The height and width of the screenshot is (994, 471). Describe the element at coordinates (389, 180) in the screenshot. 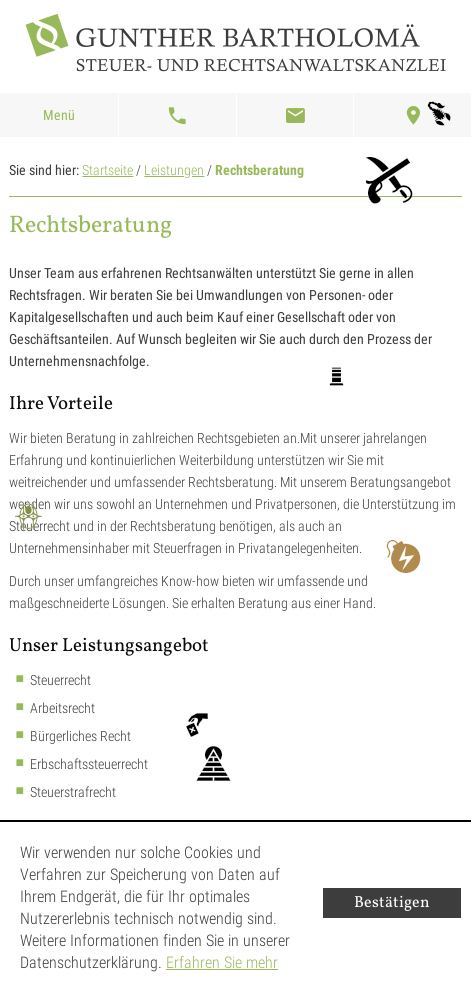

I see `access pirate or swashbuckler game mode` at that location.